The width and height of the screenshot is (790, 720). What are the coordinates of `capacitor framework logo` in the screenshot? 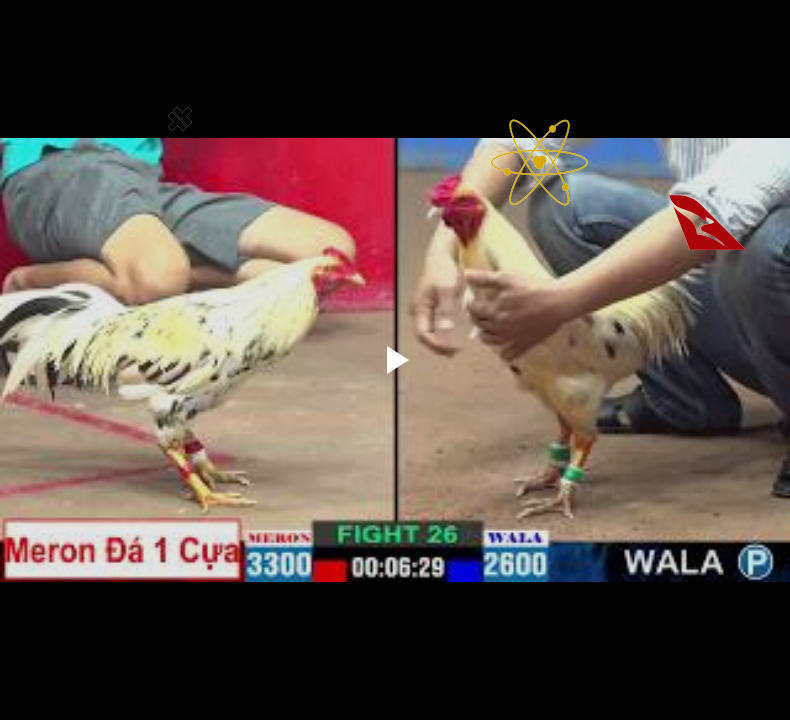 It's located at (180, 119).